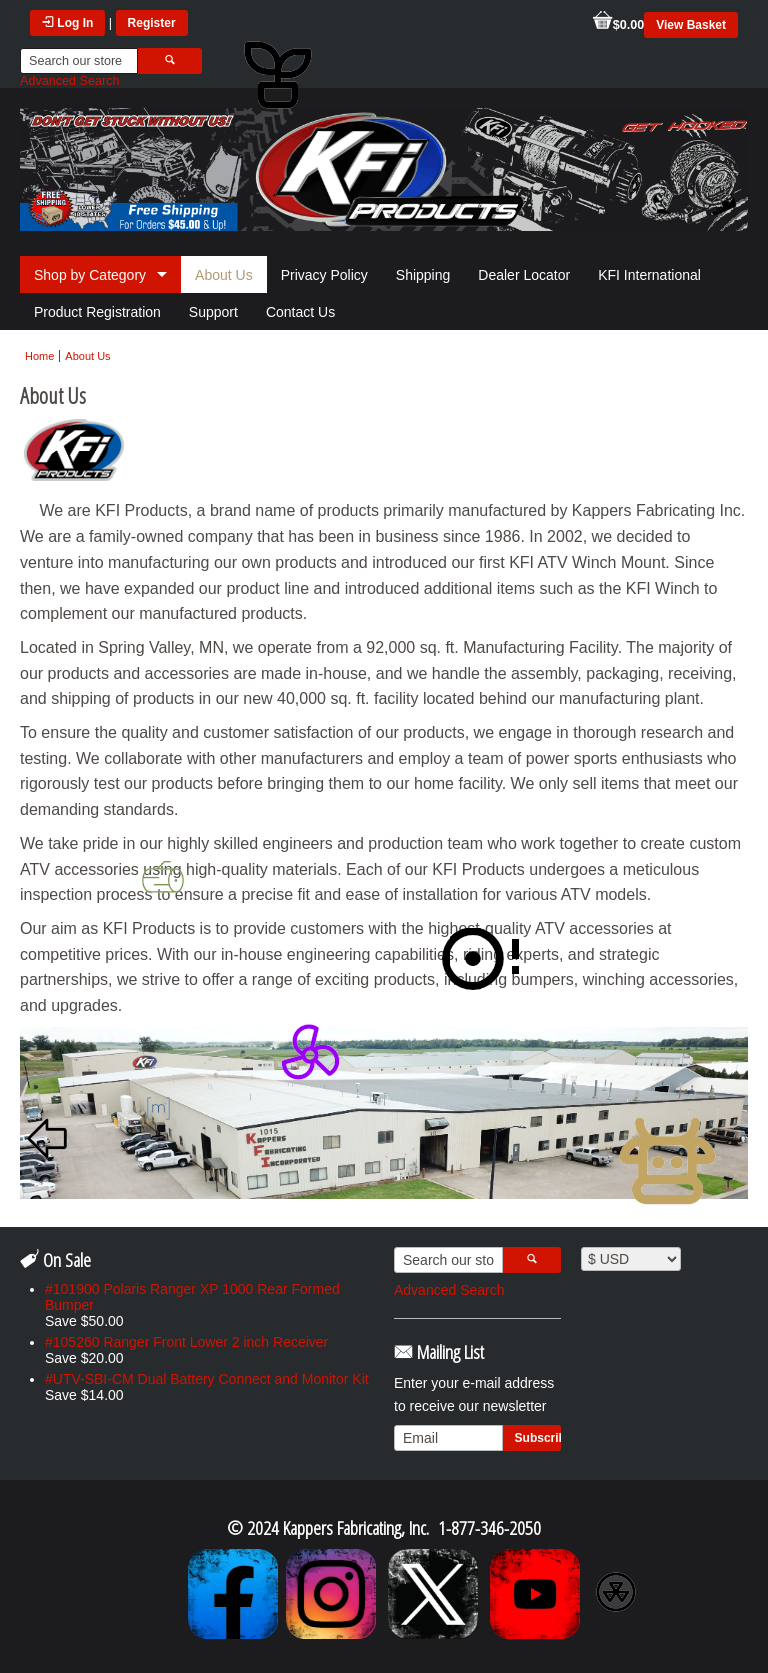  Describe the element at coordinates (480, 958) in the screenshot. I see `indicates storage disc is full` at that location.